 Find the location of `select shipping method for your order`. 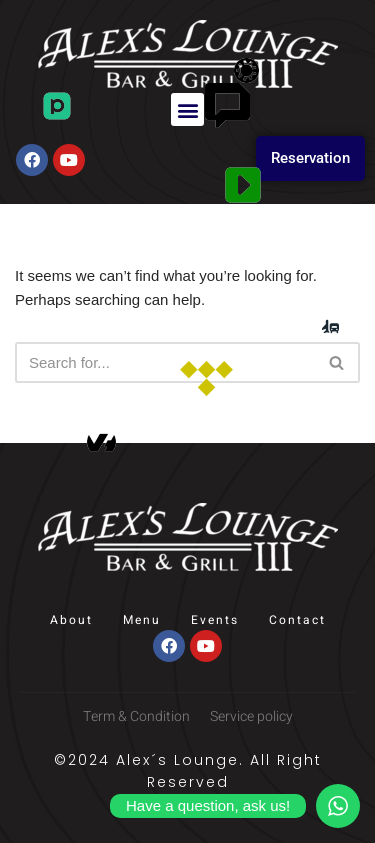

select shipping method for your order is located at coordinates (330, 326).